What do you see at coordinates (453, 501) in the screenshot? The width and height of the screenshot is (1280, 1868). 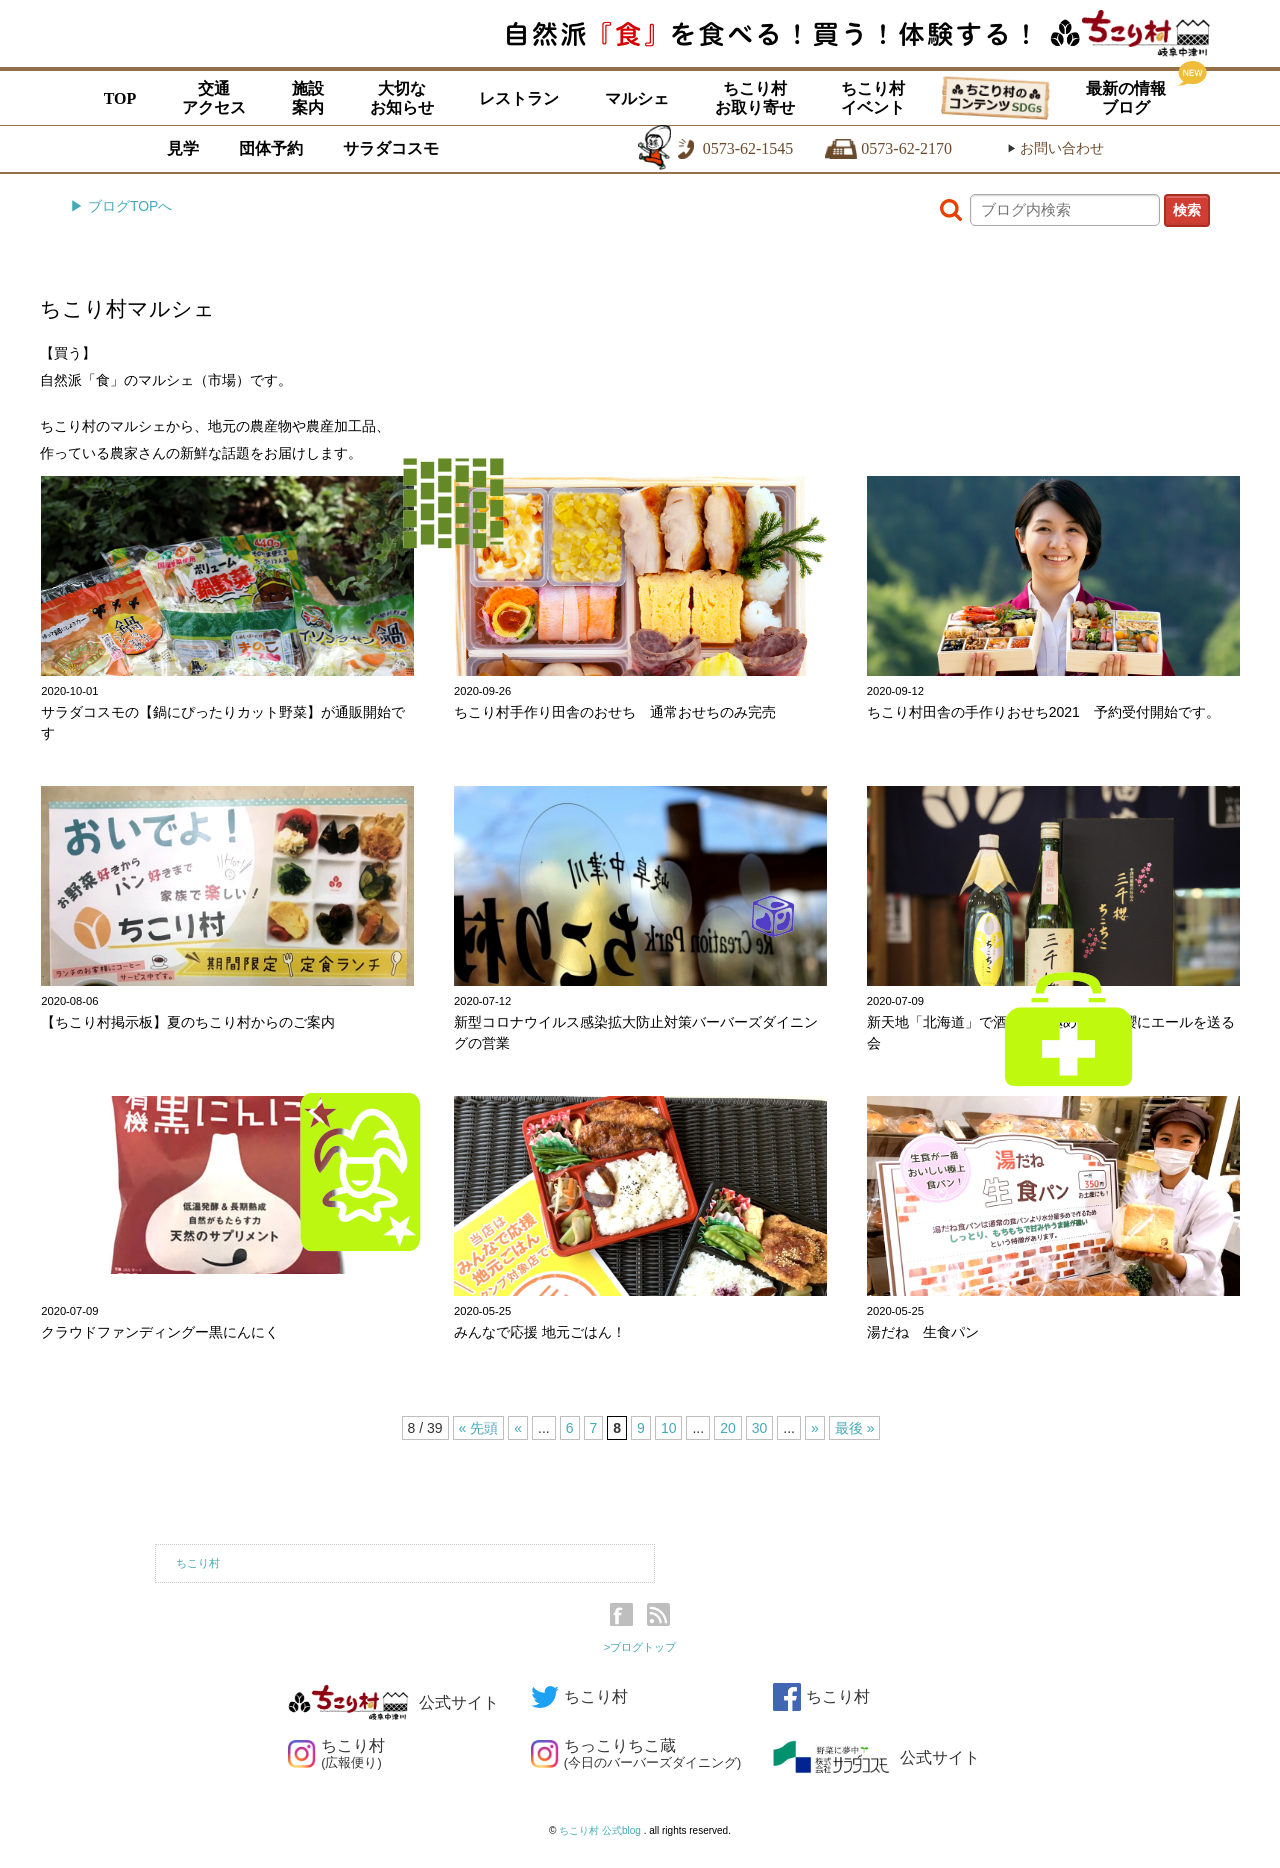 I see `view half-year calendar overview` at bounding box center [453, 501].